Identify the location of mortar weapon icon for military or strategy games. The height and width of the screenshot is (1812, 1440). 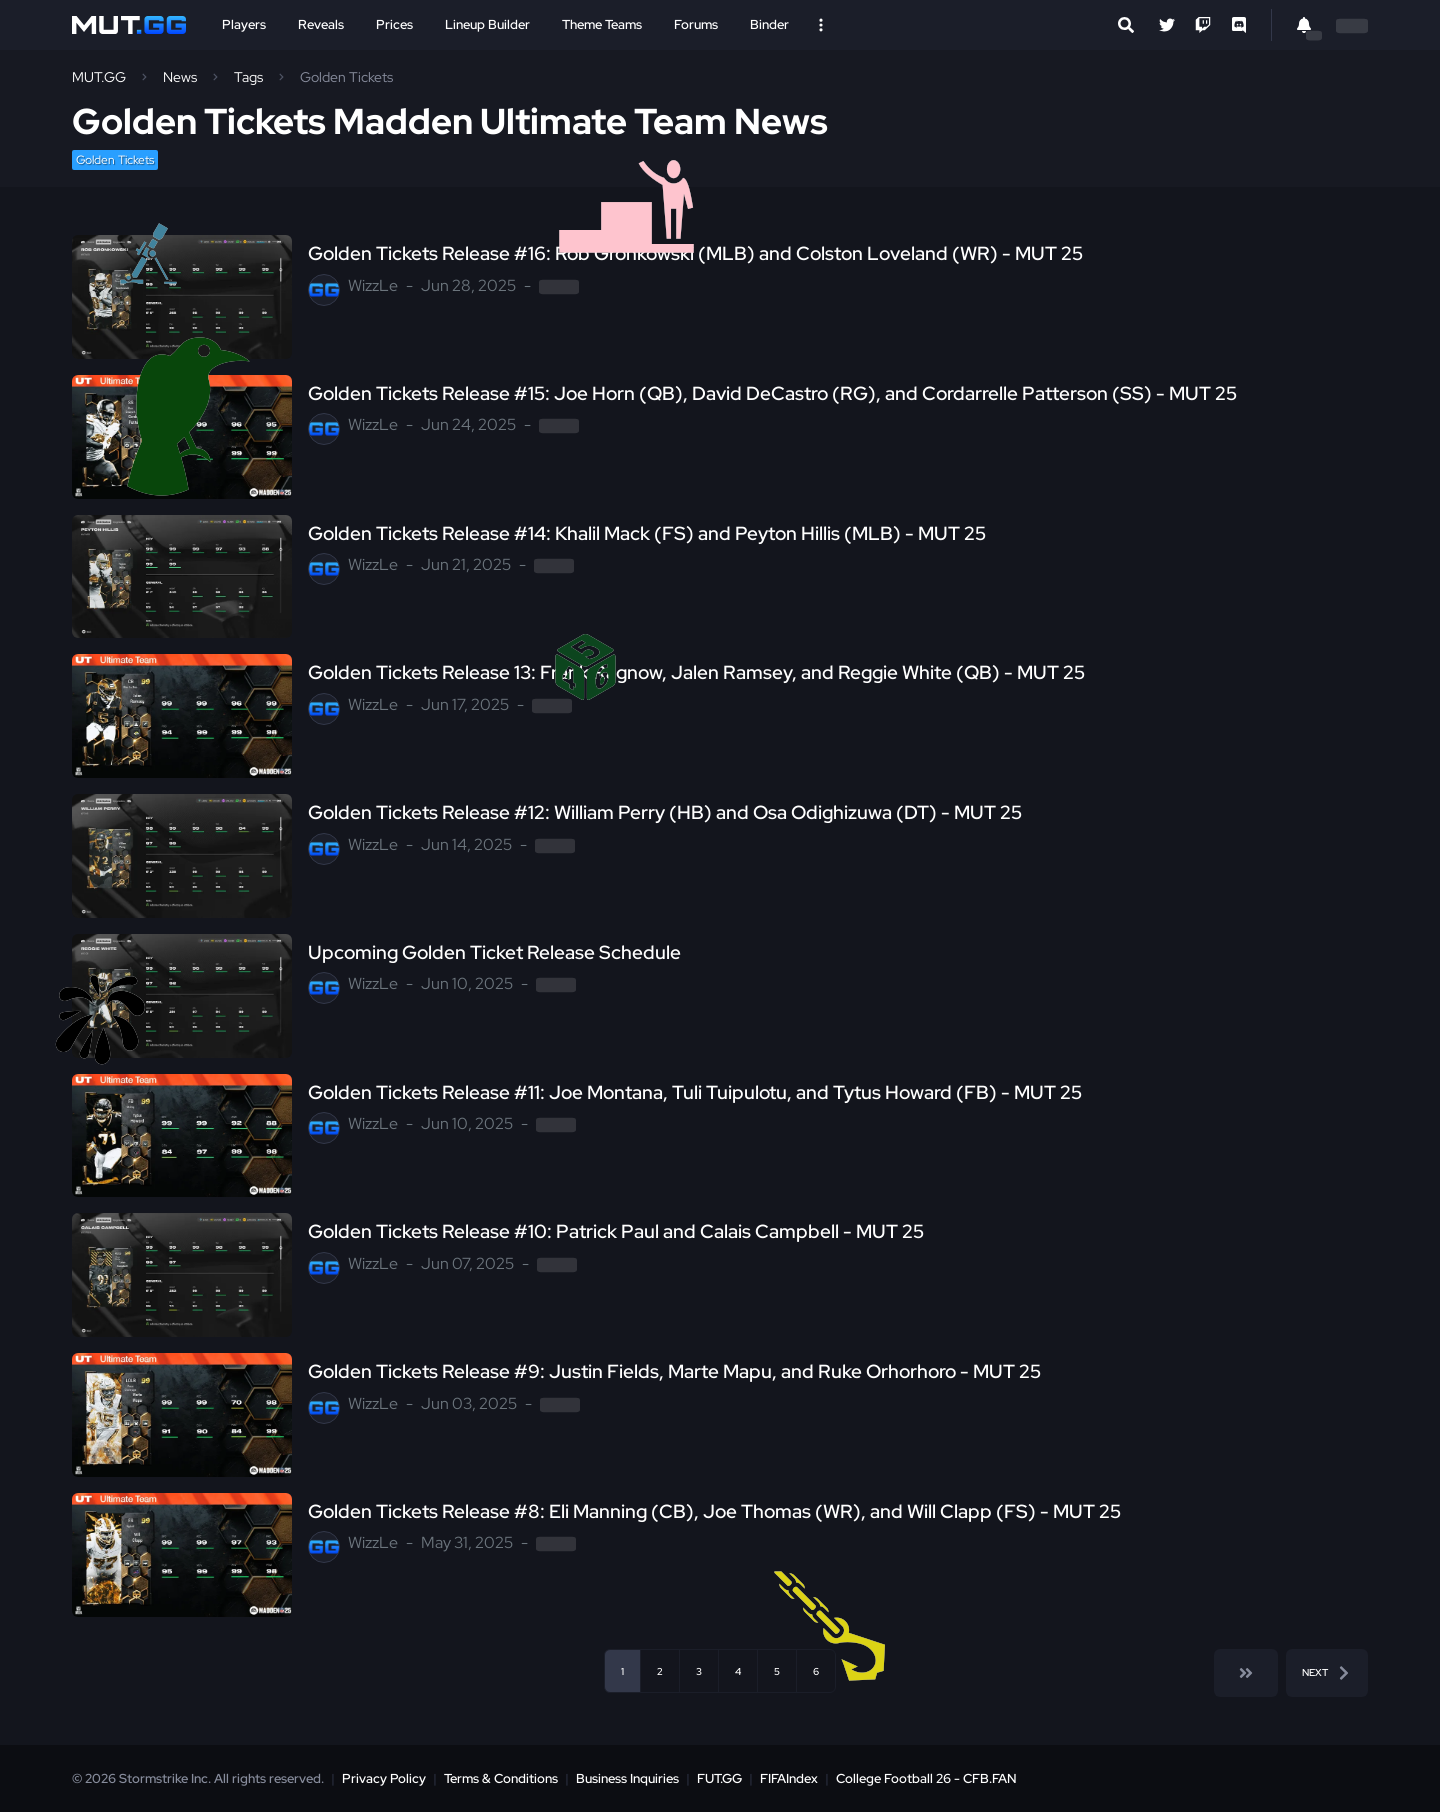
(148, 253).